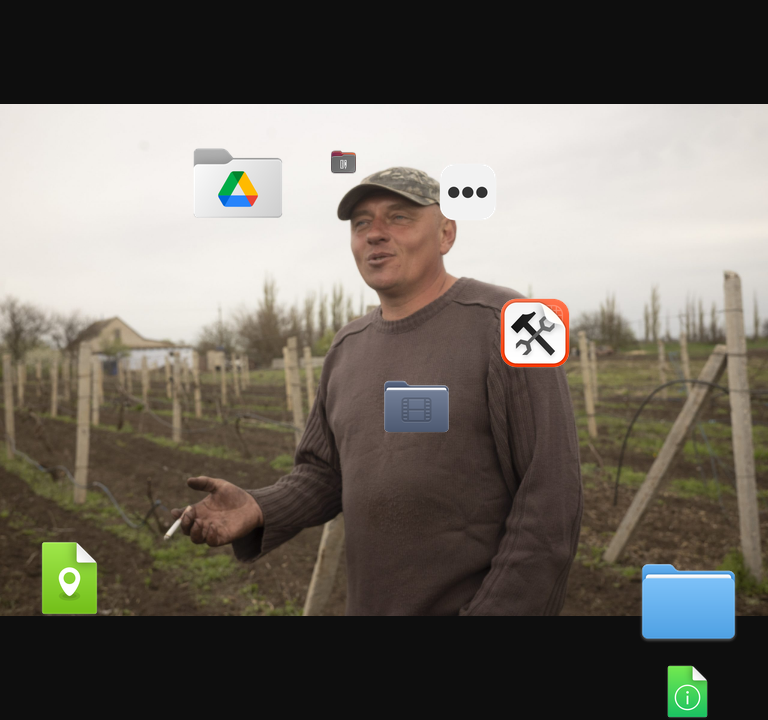 This screenshot has height=720, width=768. I want to click on access your templates folder, so click(343, 161).